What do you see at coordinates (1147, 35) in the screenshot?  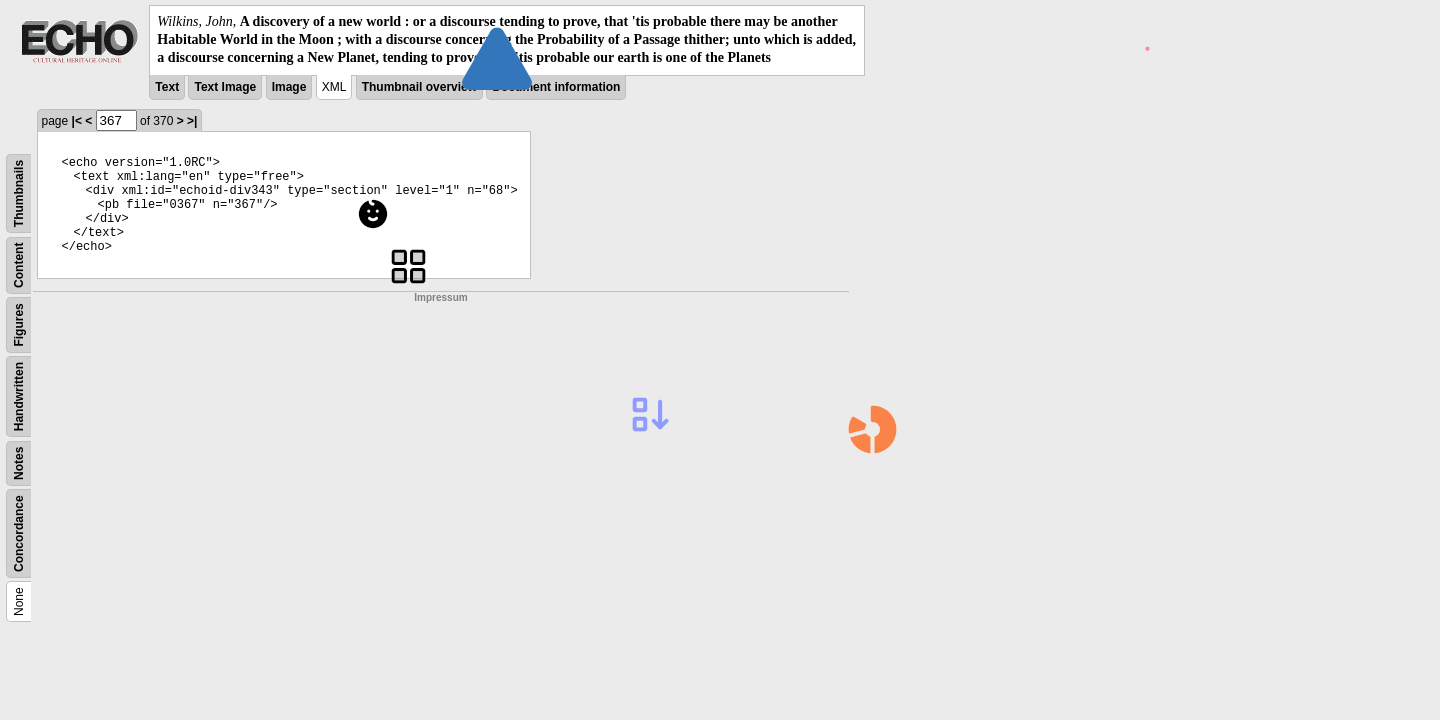 I see `no wifi signal available` at bounding box center [1147, 35].